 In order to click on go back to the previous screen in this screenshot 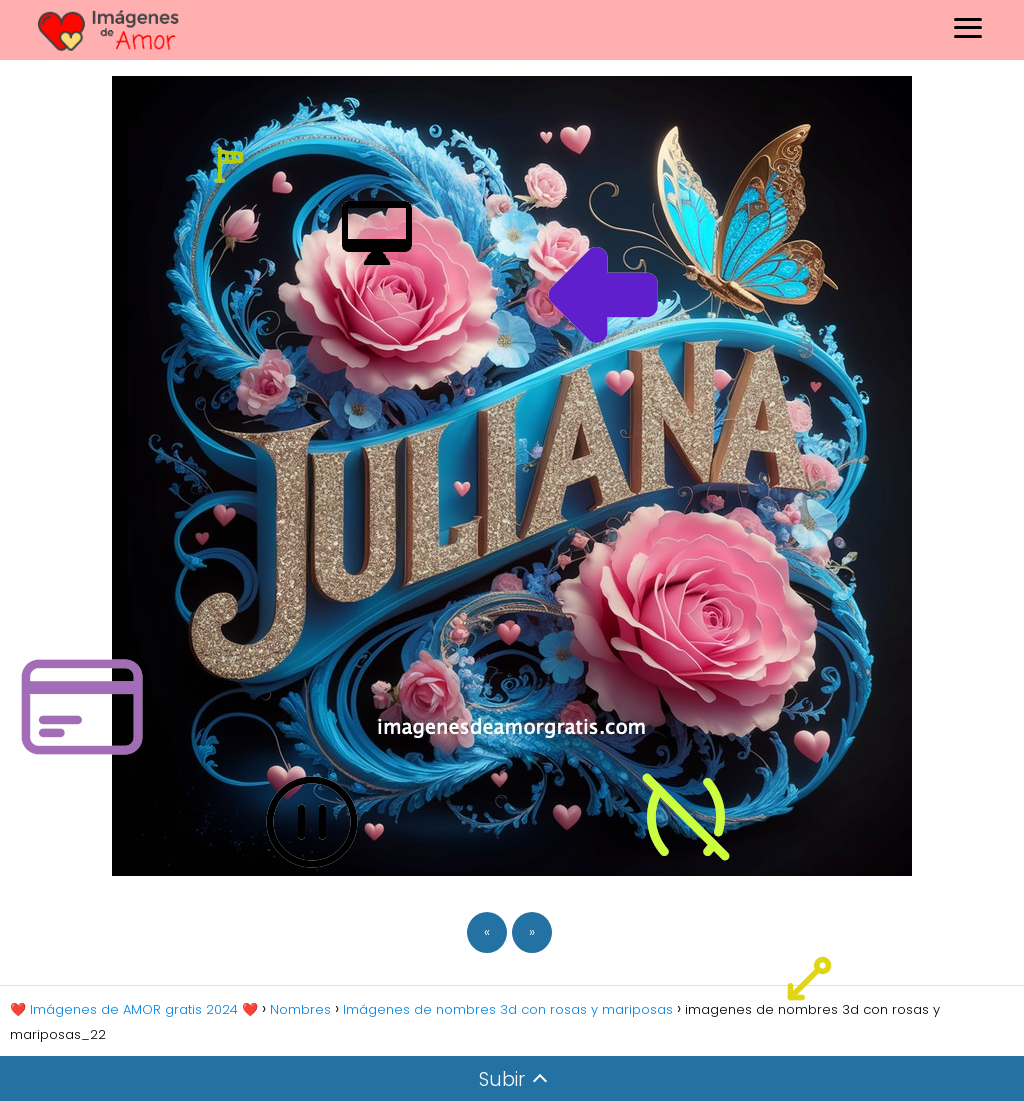, I will do `click(602, 295)`.